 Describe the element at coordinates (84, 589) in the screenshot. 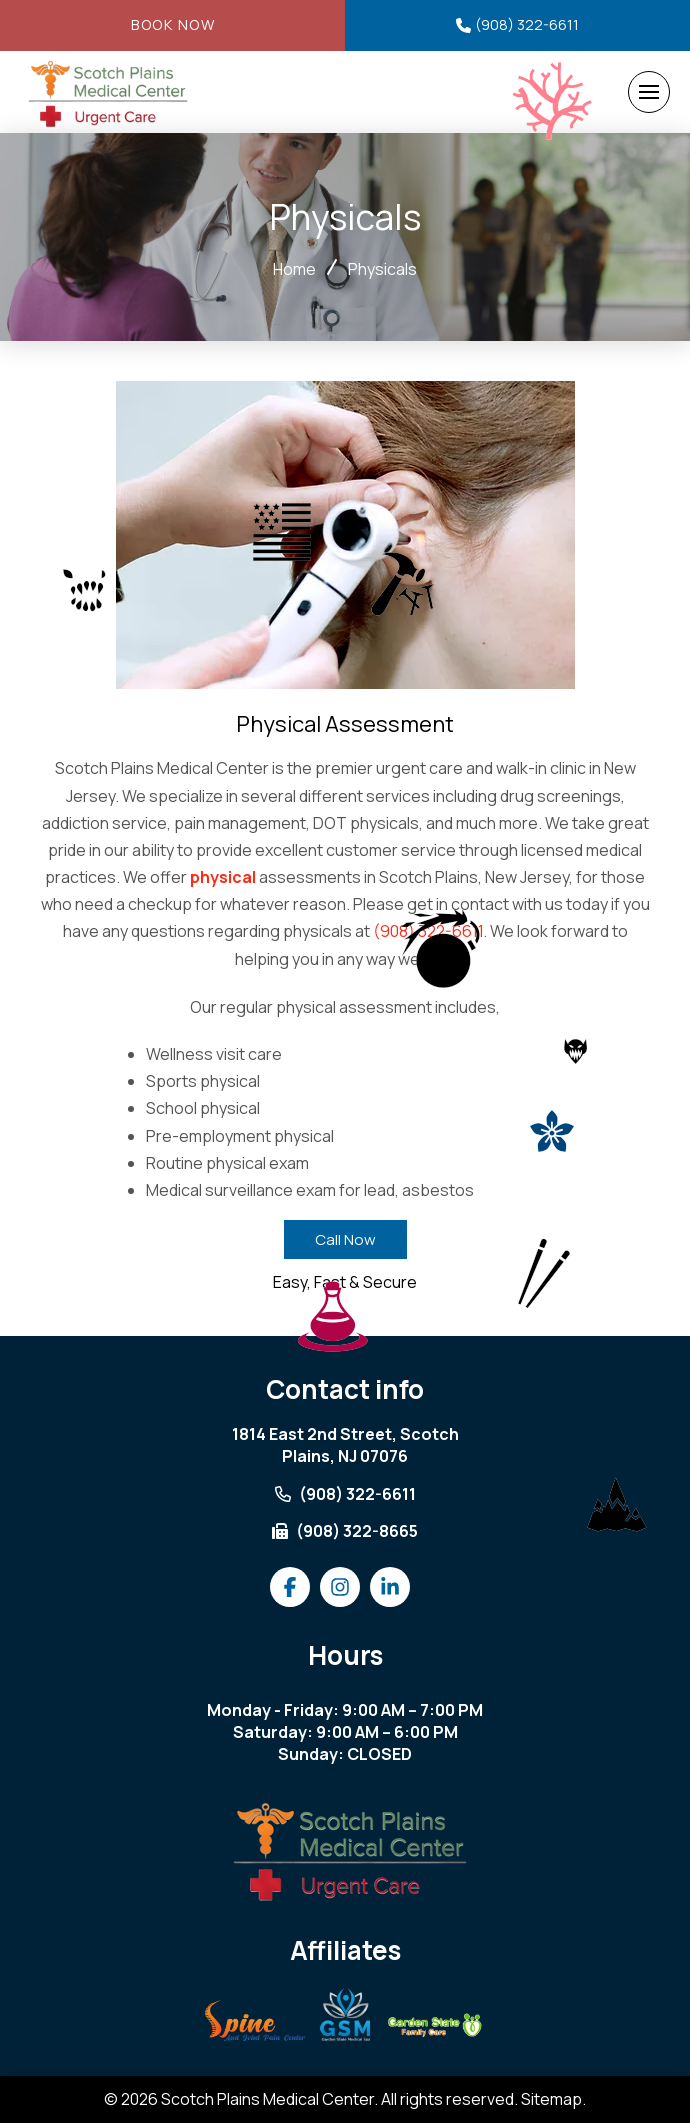

I see `indicates a dangerous creature or enemy type` at that location.